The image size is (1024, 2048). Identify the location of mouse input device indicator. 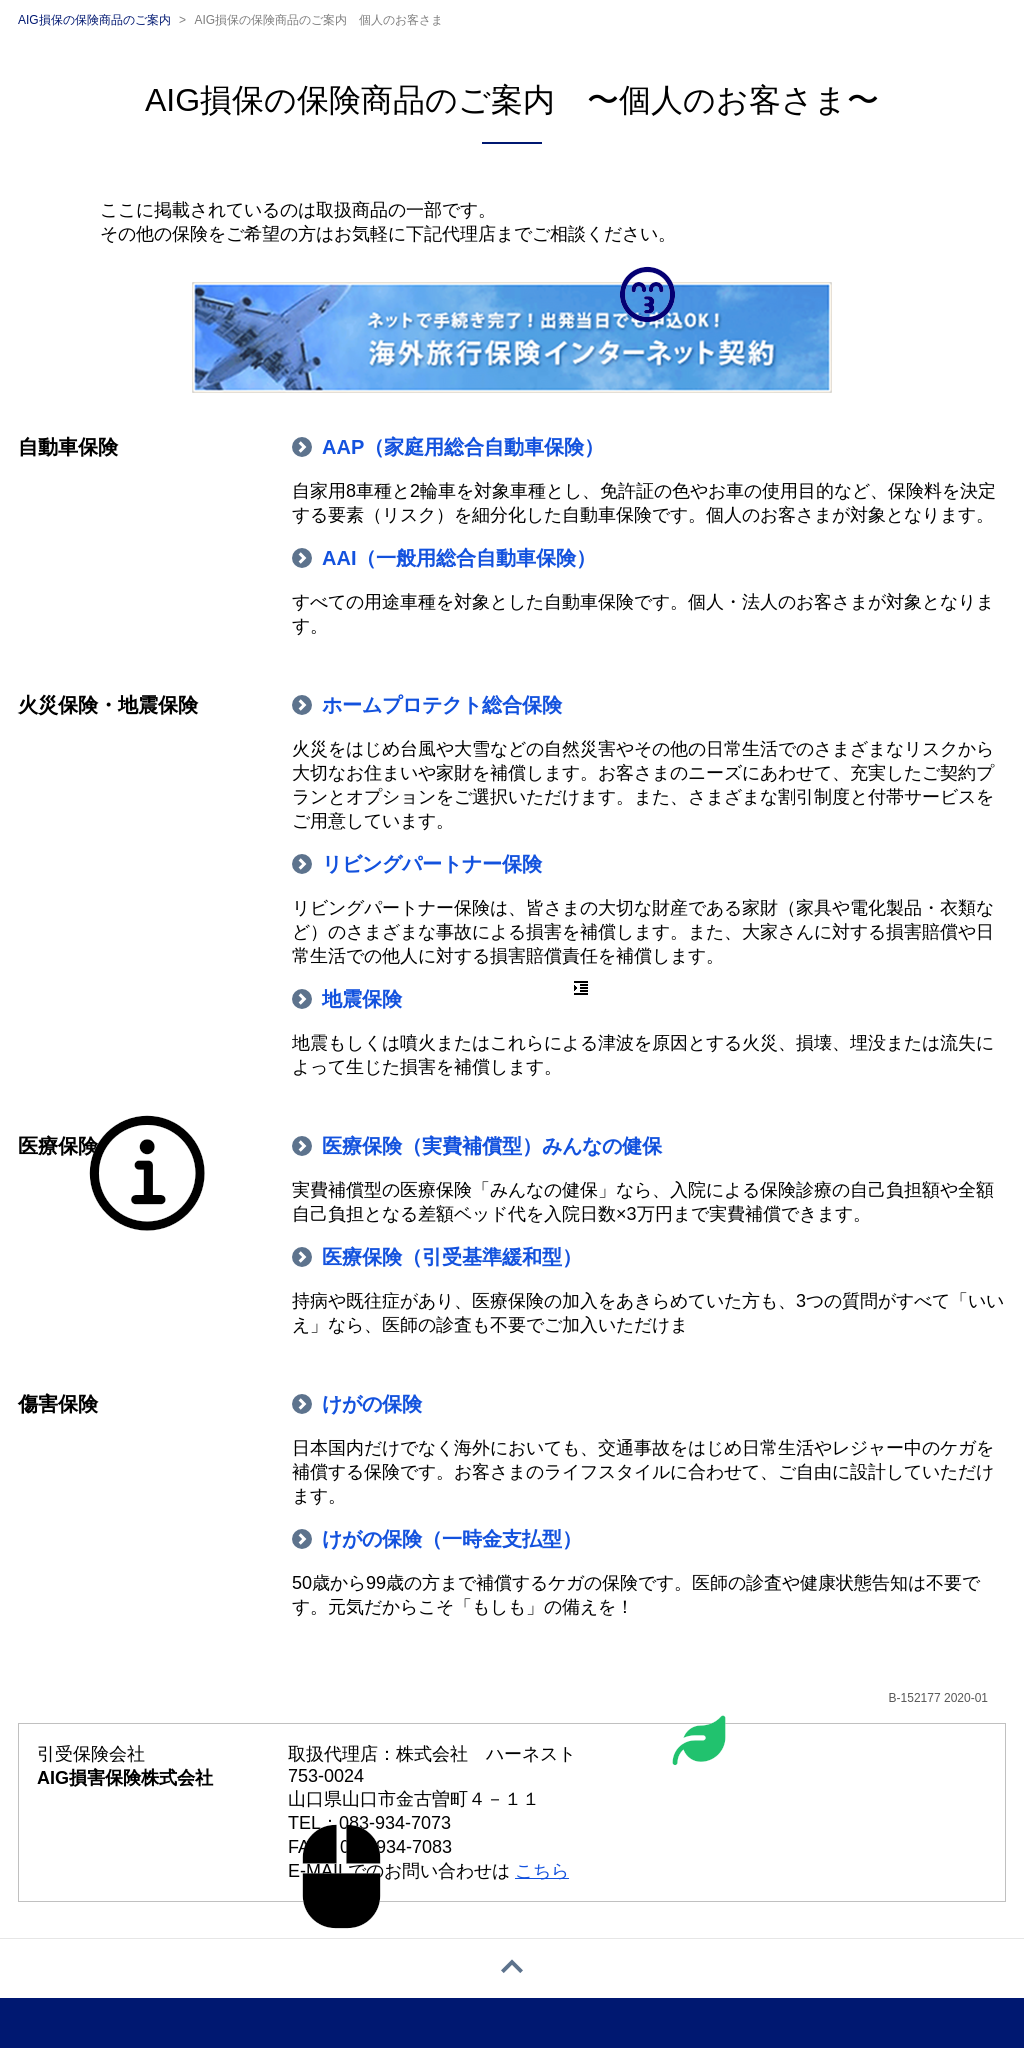
(341, 1876).